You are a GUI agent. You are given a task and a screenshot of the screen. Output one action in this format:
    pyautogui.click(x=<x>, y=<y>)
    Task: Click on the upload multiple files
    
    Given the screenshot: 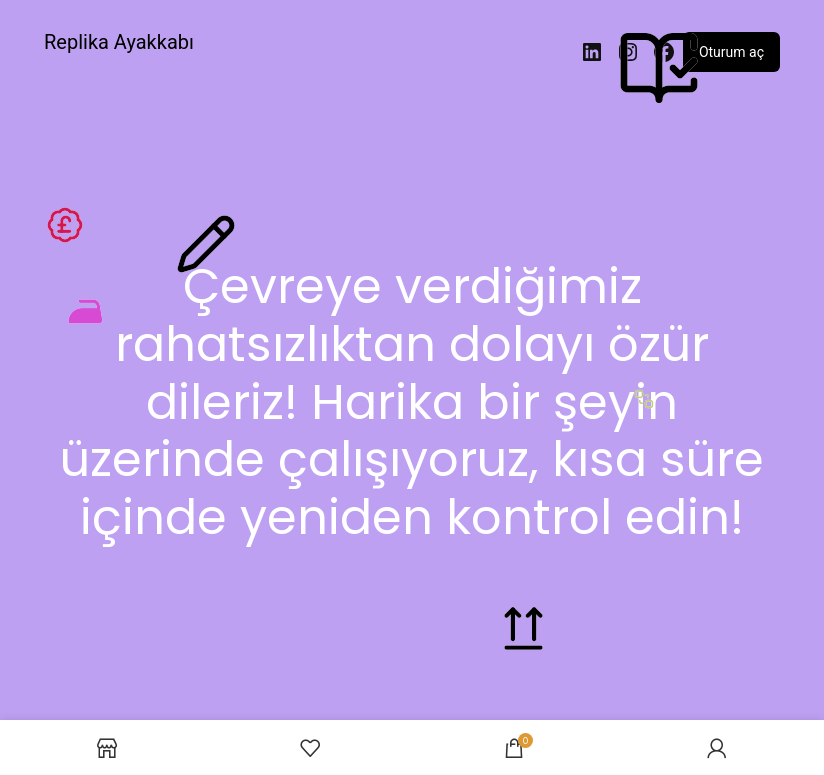 What is the action you would take?
    pyautogui.click(x=523, y=628)
    